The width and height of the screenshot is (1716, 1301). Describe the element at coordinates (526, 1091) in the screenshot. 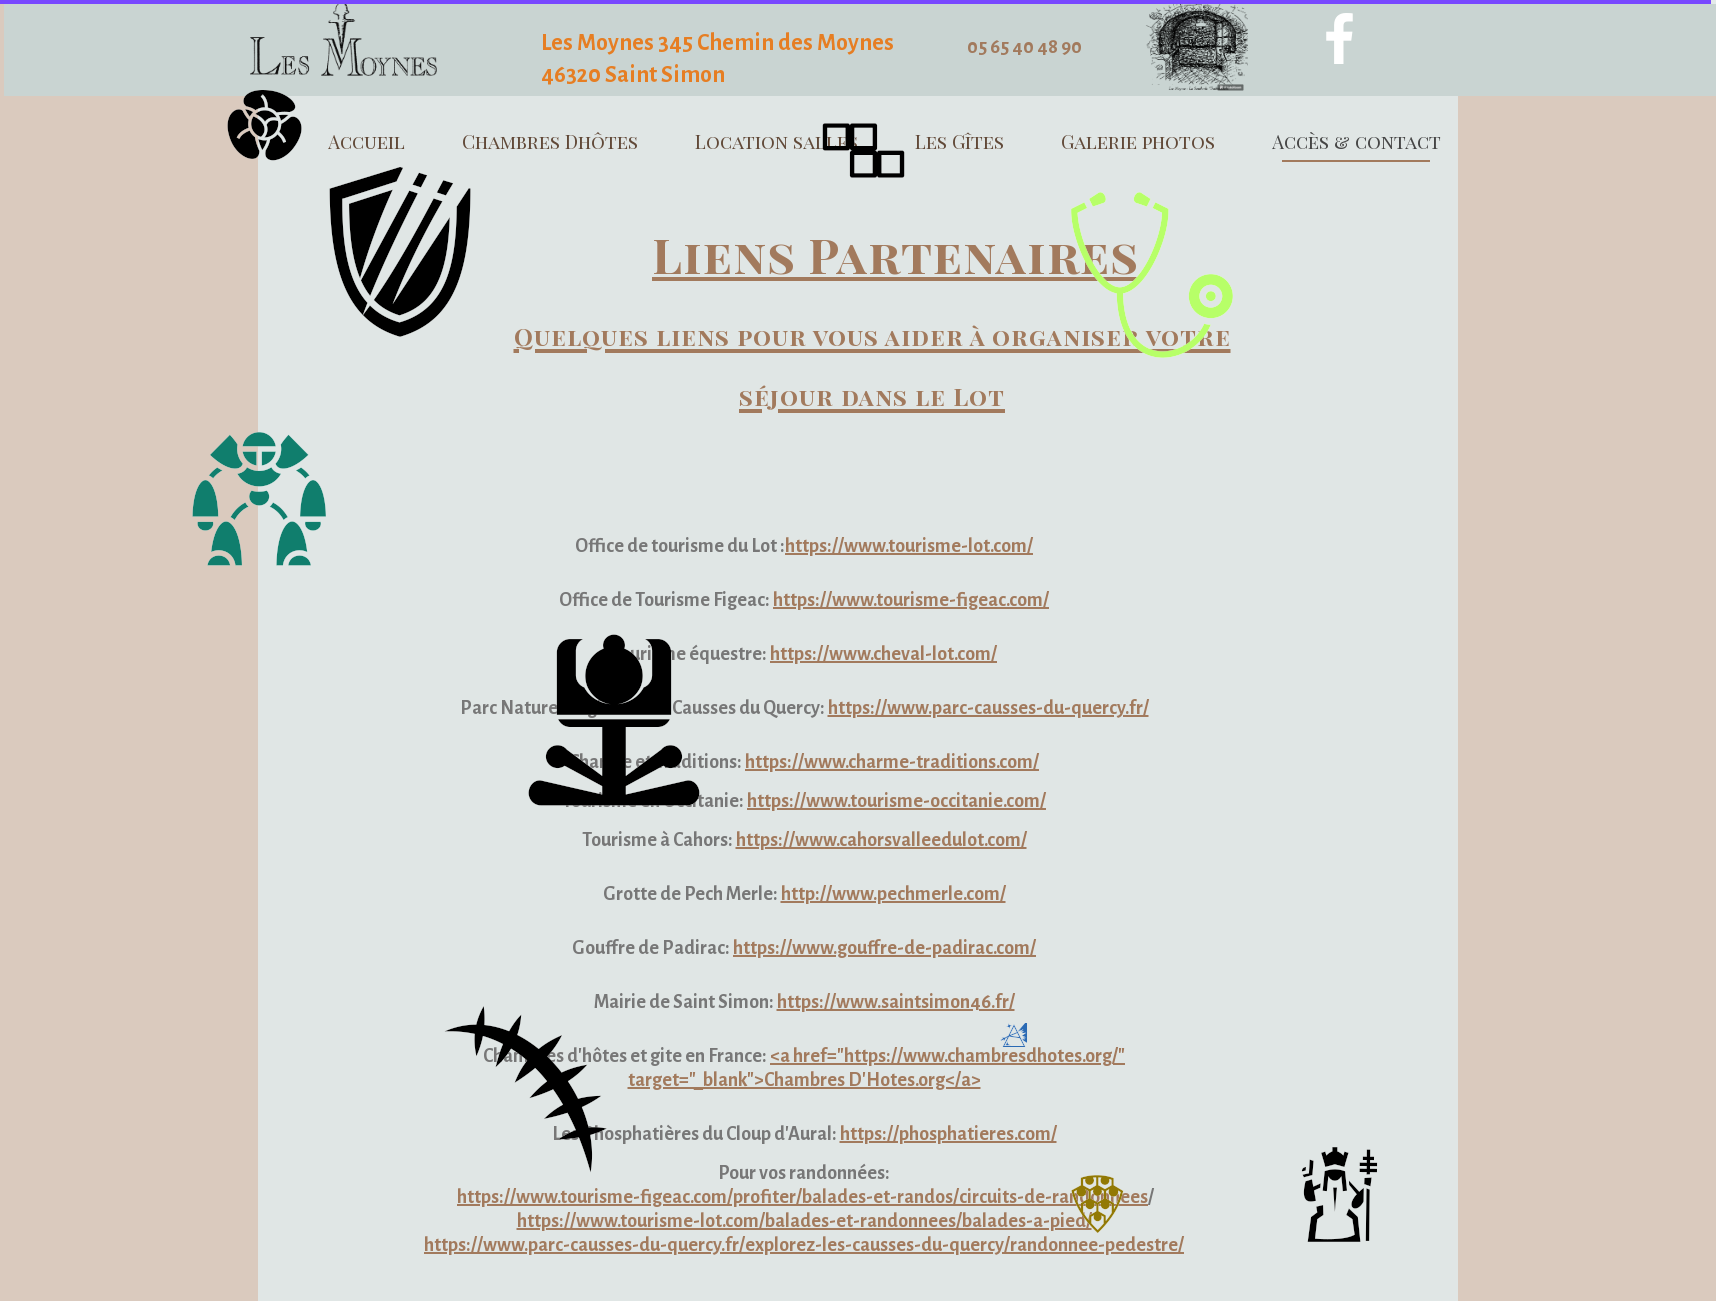

I see `indicates damage or injury status in a game` at that location.